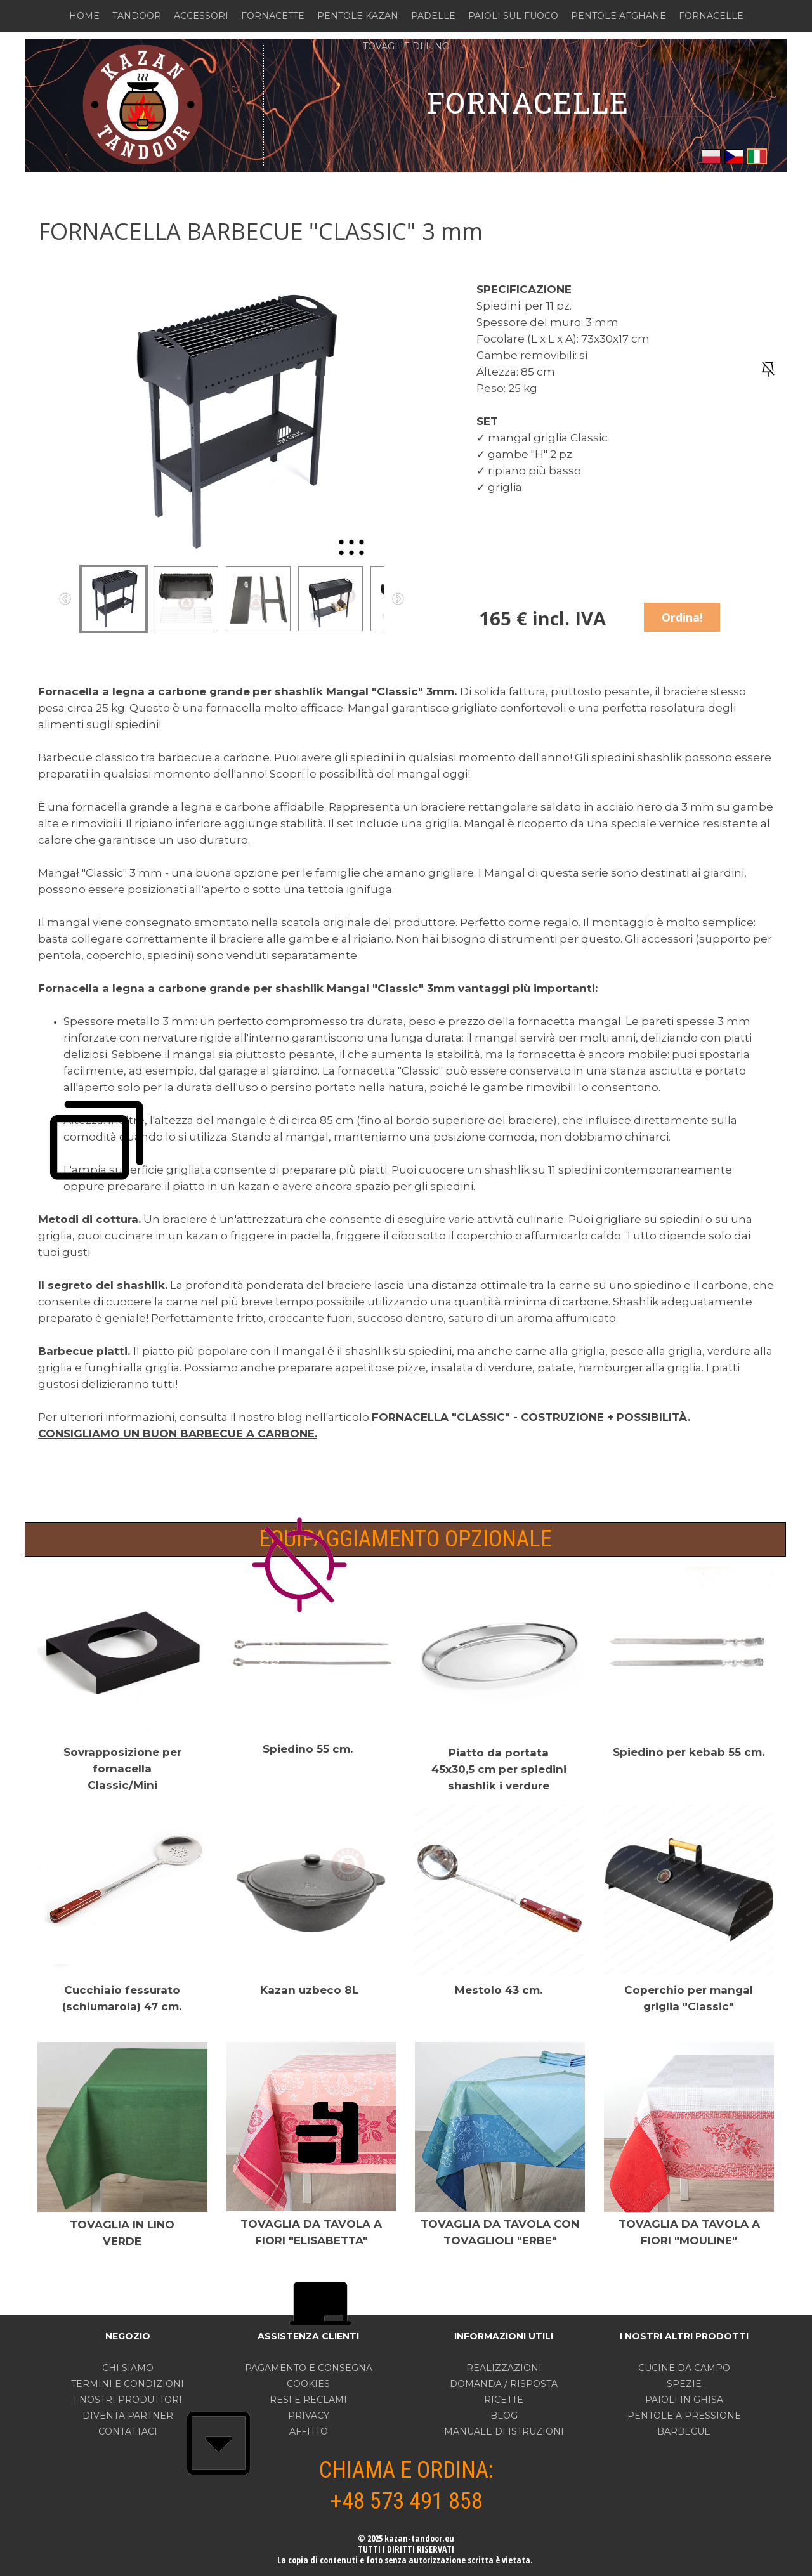 This screenshot has height=2576, width=812. I want to click on open whiteboard or presentation mode, so click(320, 2305).